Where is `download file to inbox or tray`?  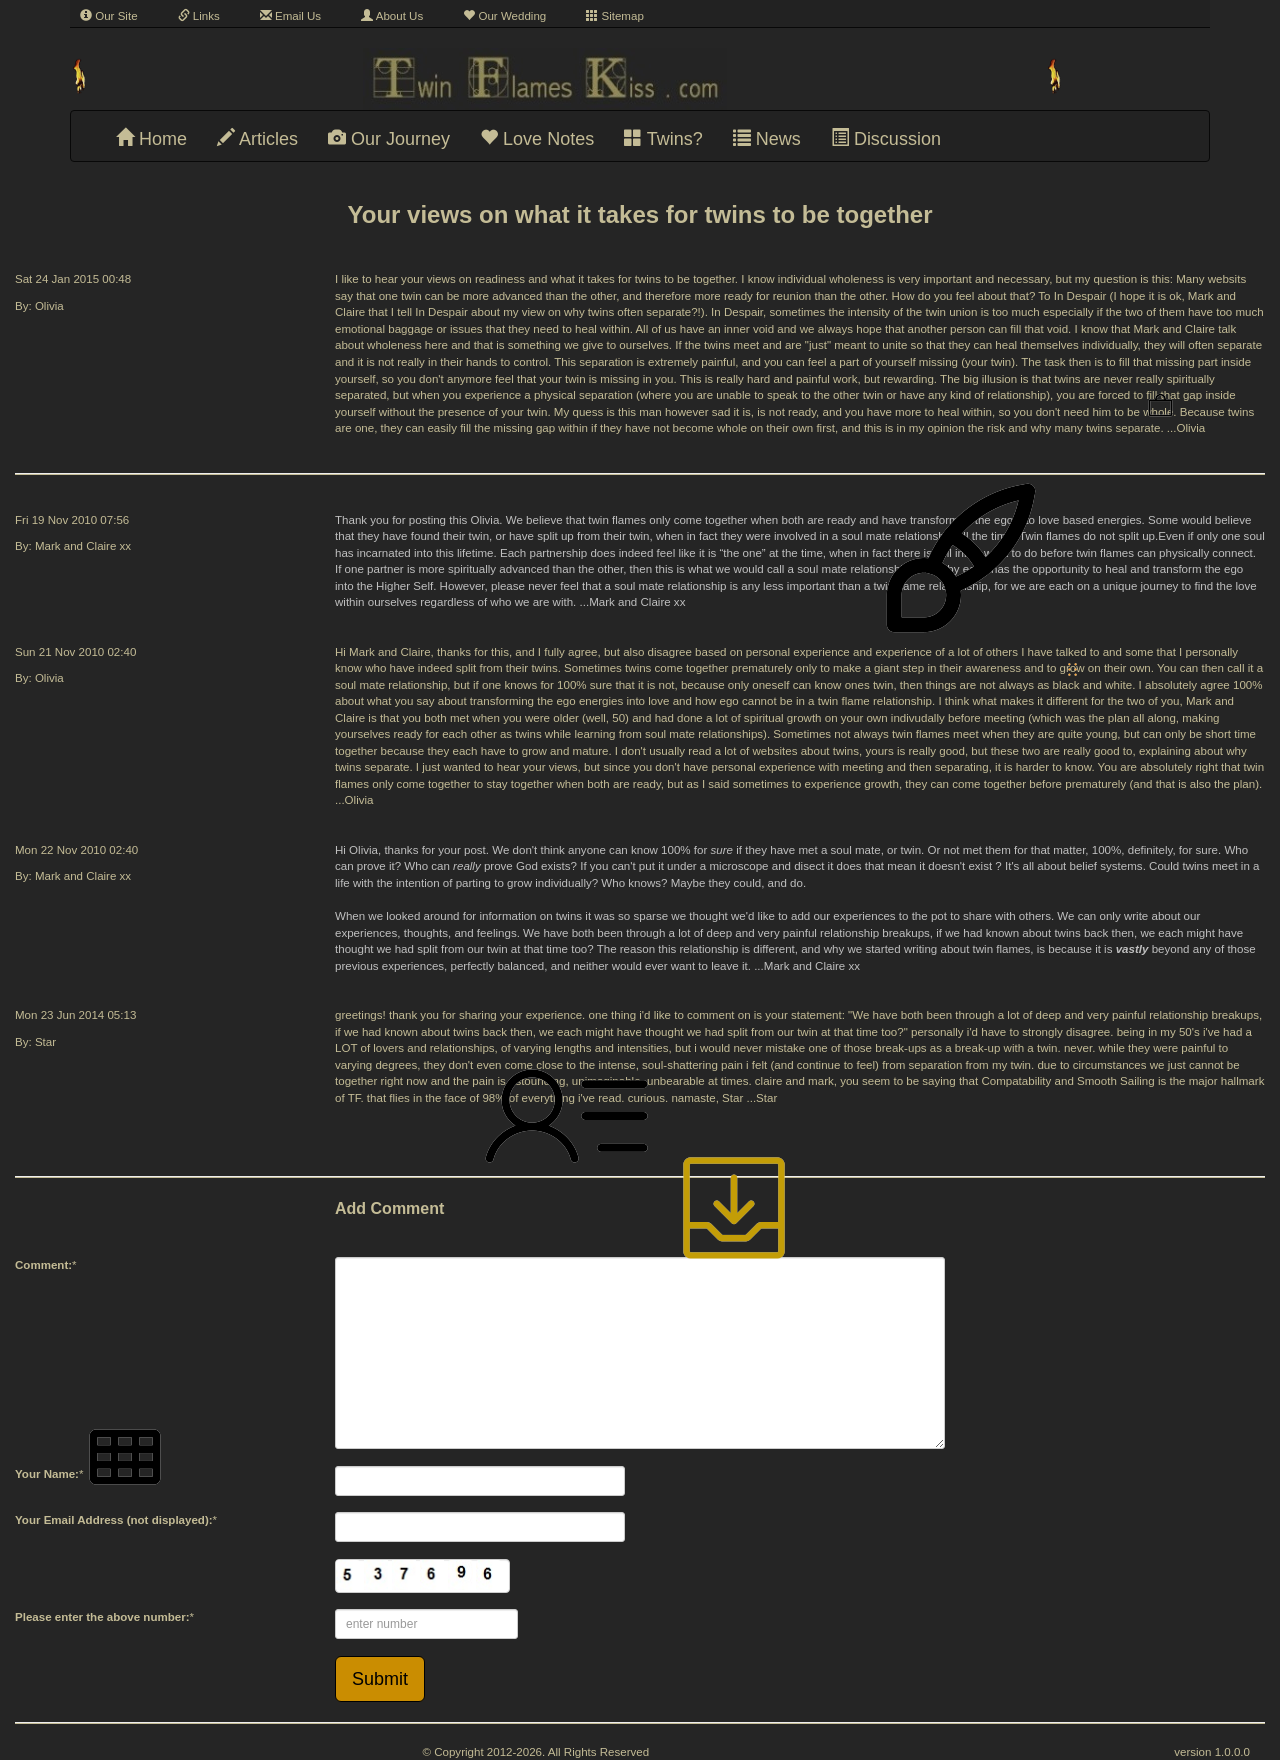 download file to inbox or tray is located at coordinates (734, 1208).